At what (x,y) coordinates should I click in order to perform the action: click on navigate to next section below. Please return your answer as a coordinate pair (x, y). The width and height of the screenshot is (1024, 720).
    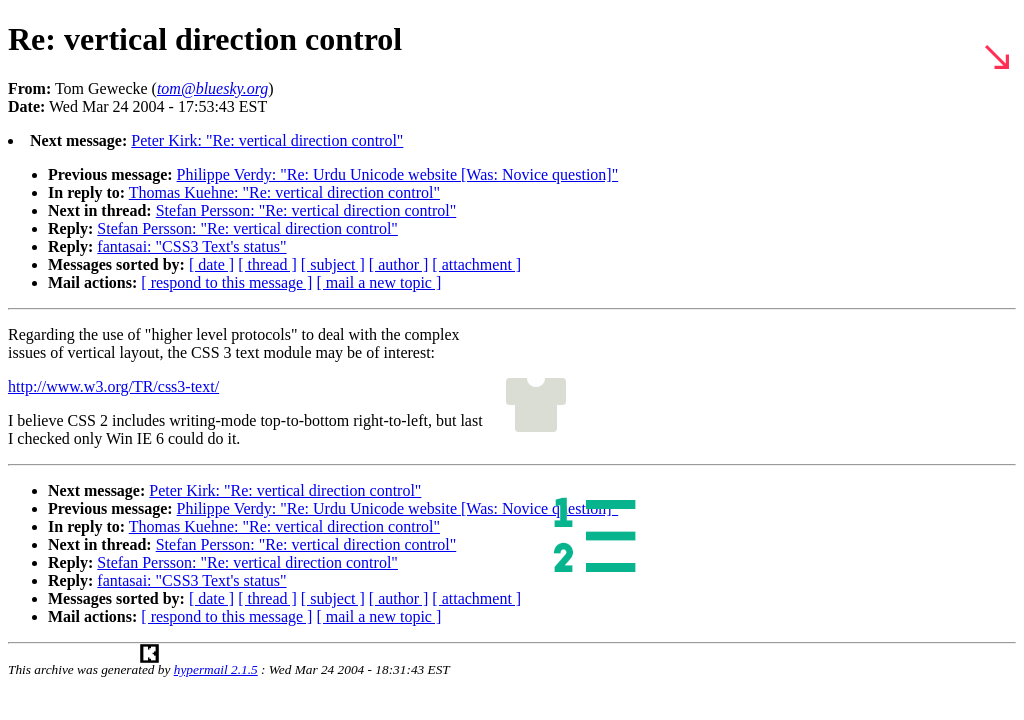
    Looking at the image, I should click on (997, 57).